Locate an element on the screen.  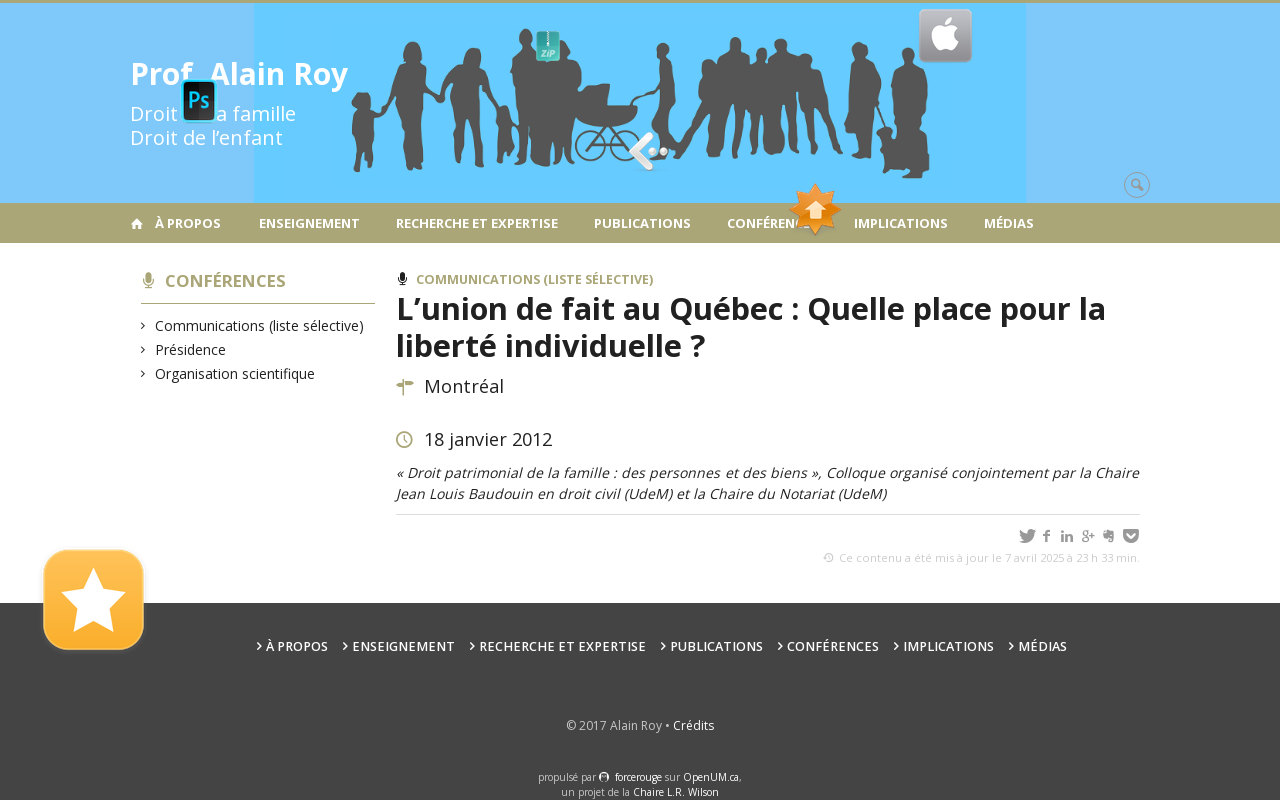
a compressed zip file is located at coordinates (548, 46).